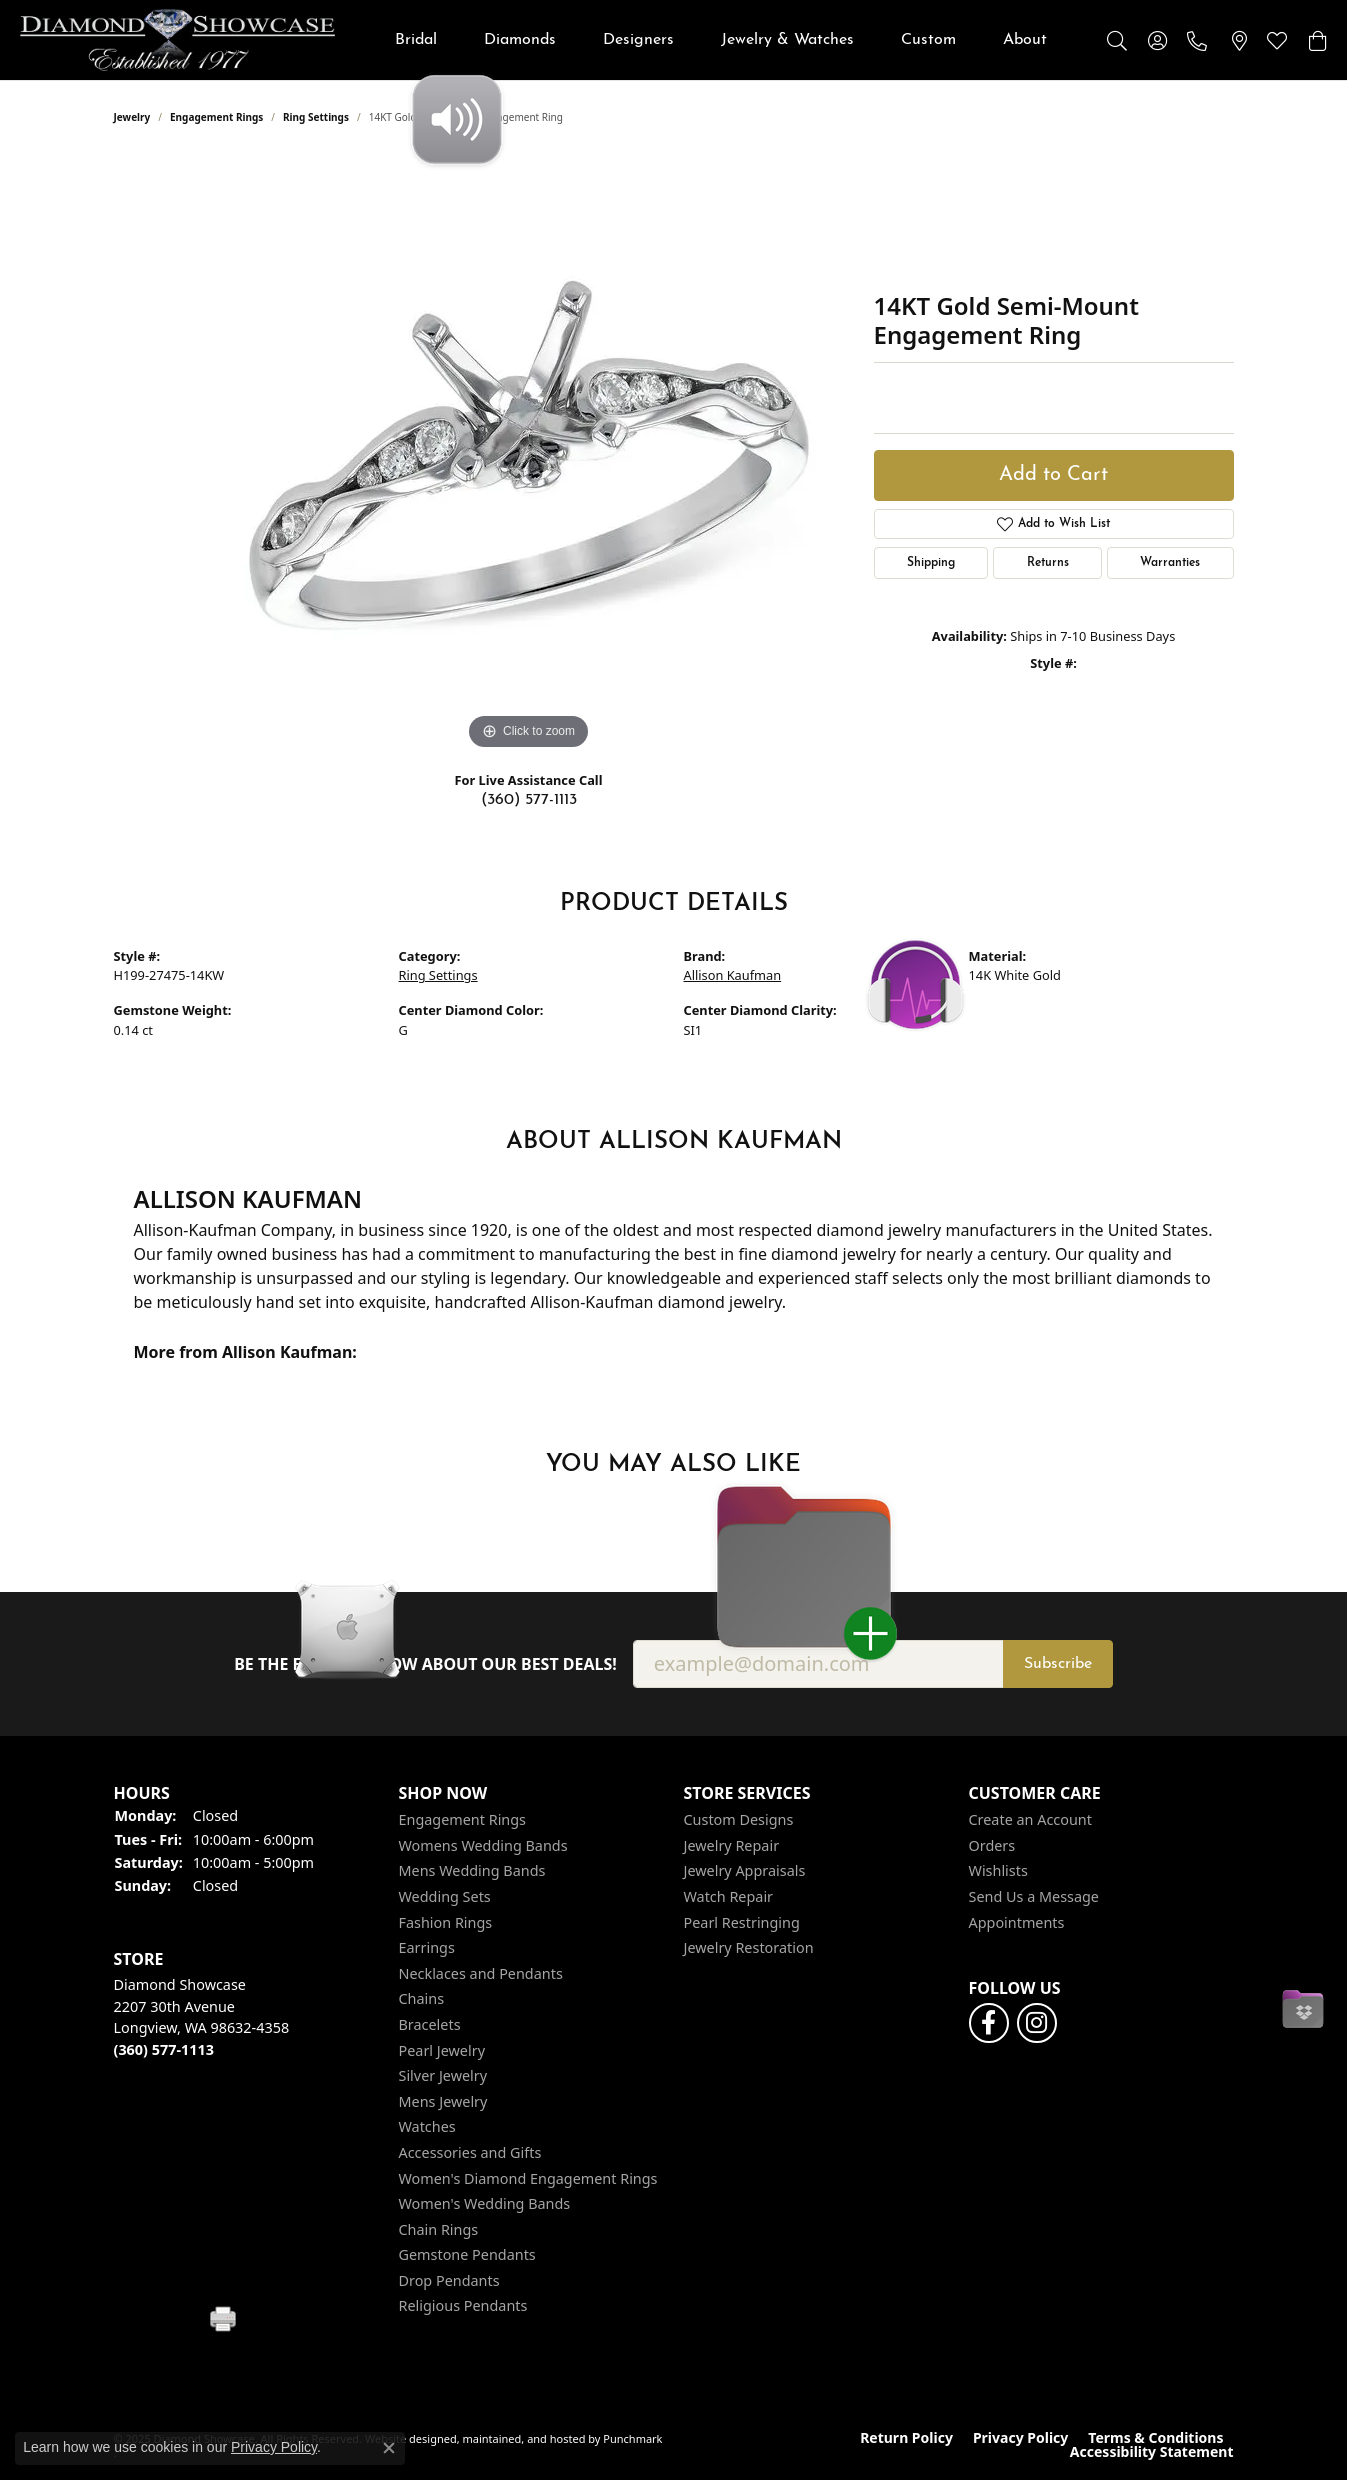 The image size is (1347, 2480). Describe the element at coordinates (457, 121) in the screenshot. I see `open sound preferences` at that location.